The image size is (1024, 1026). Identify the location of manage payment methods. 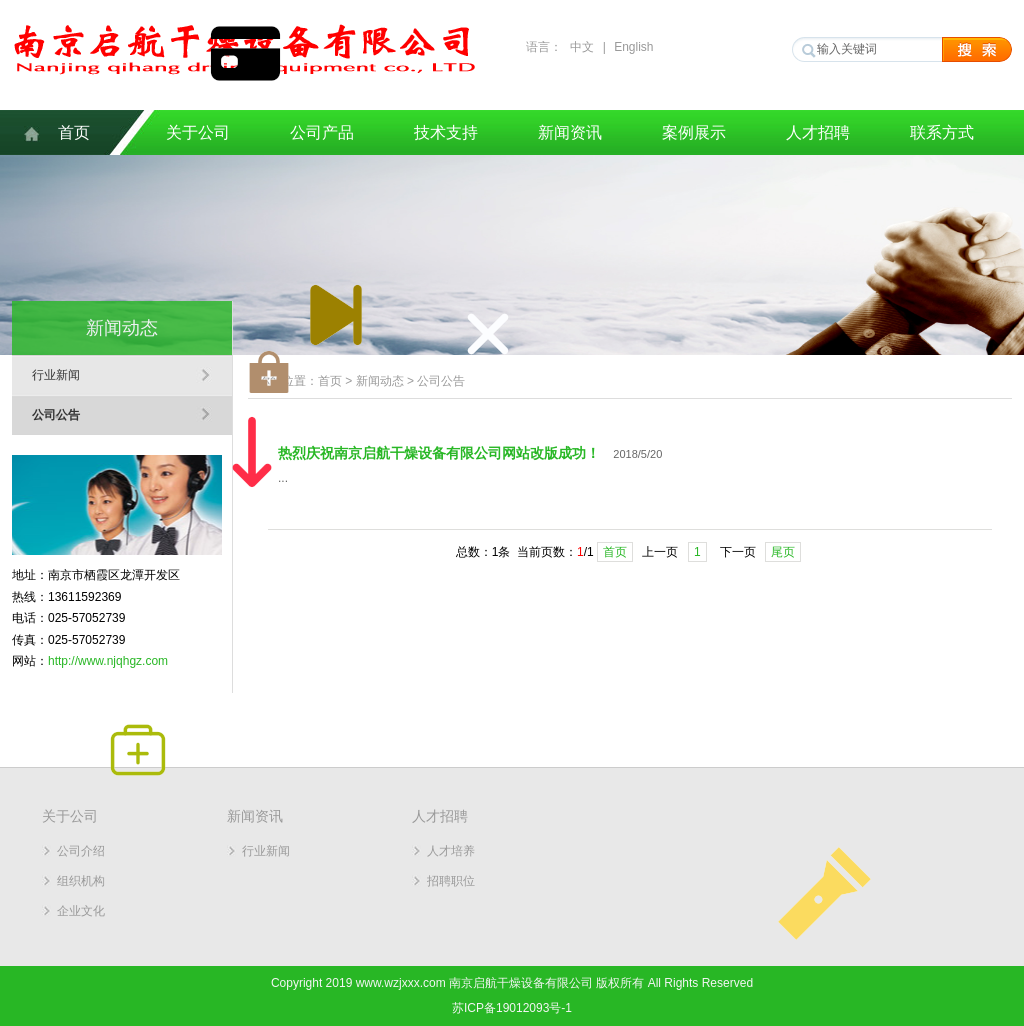
(245, 53).